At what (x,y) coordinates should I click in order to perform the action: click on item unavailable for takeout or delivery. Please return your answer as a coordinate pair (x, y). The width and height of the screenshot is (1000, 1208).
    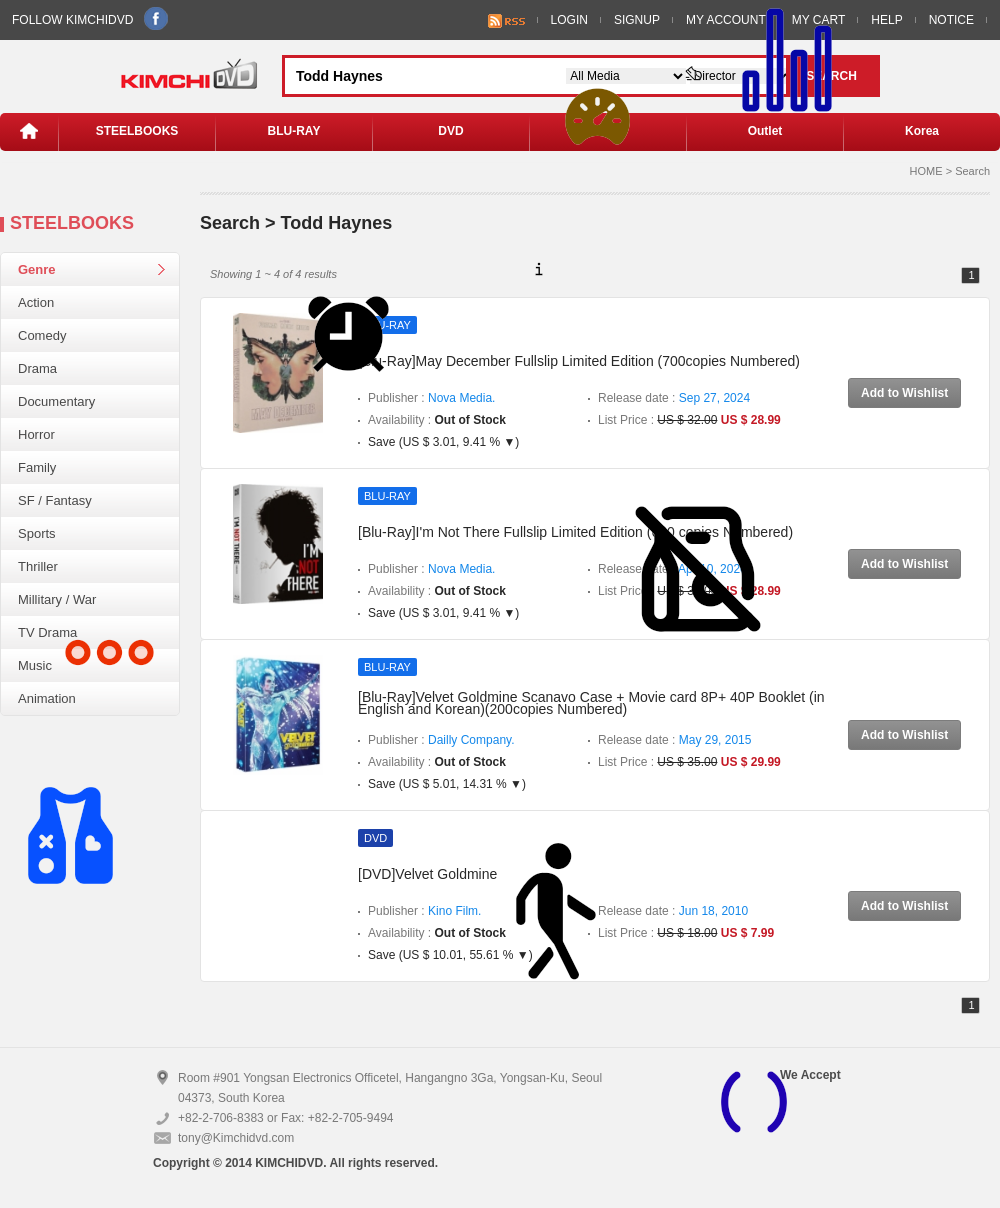
    Looking at the image, I should click on (698, 569).